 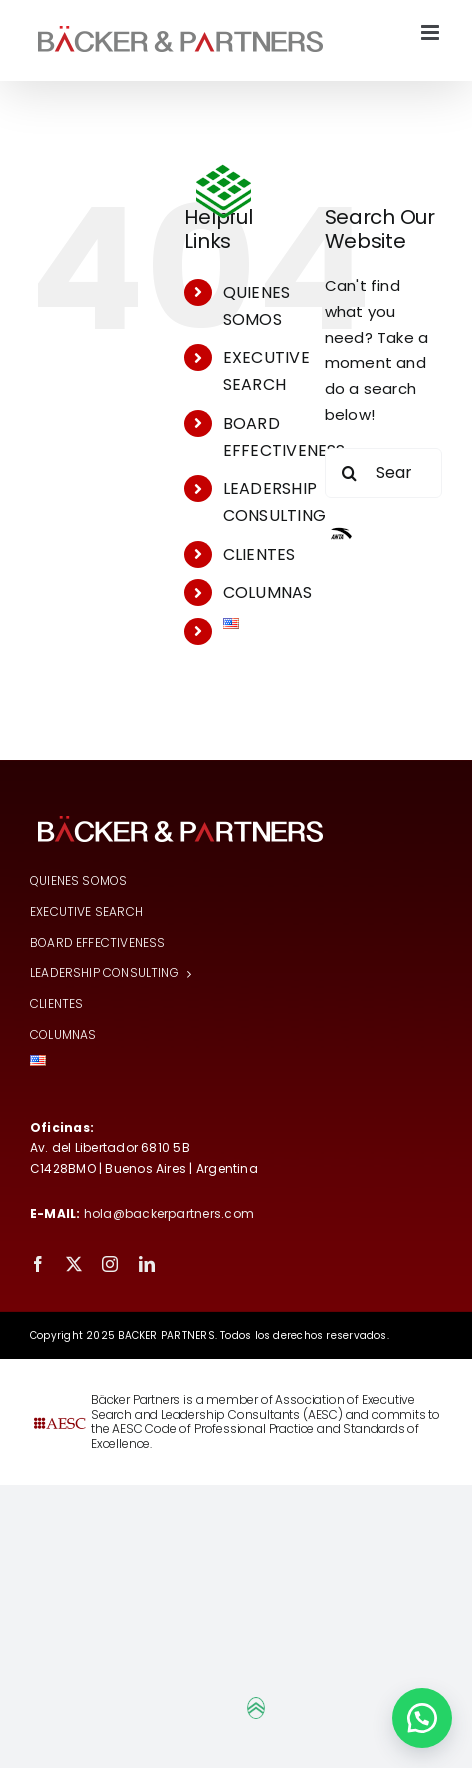 What do you see at coordinates (256, 1708) in the screenshot?
I see `citroën brand logo` at bounding box center [256, 1708].